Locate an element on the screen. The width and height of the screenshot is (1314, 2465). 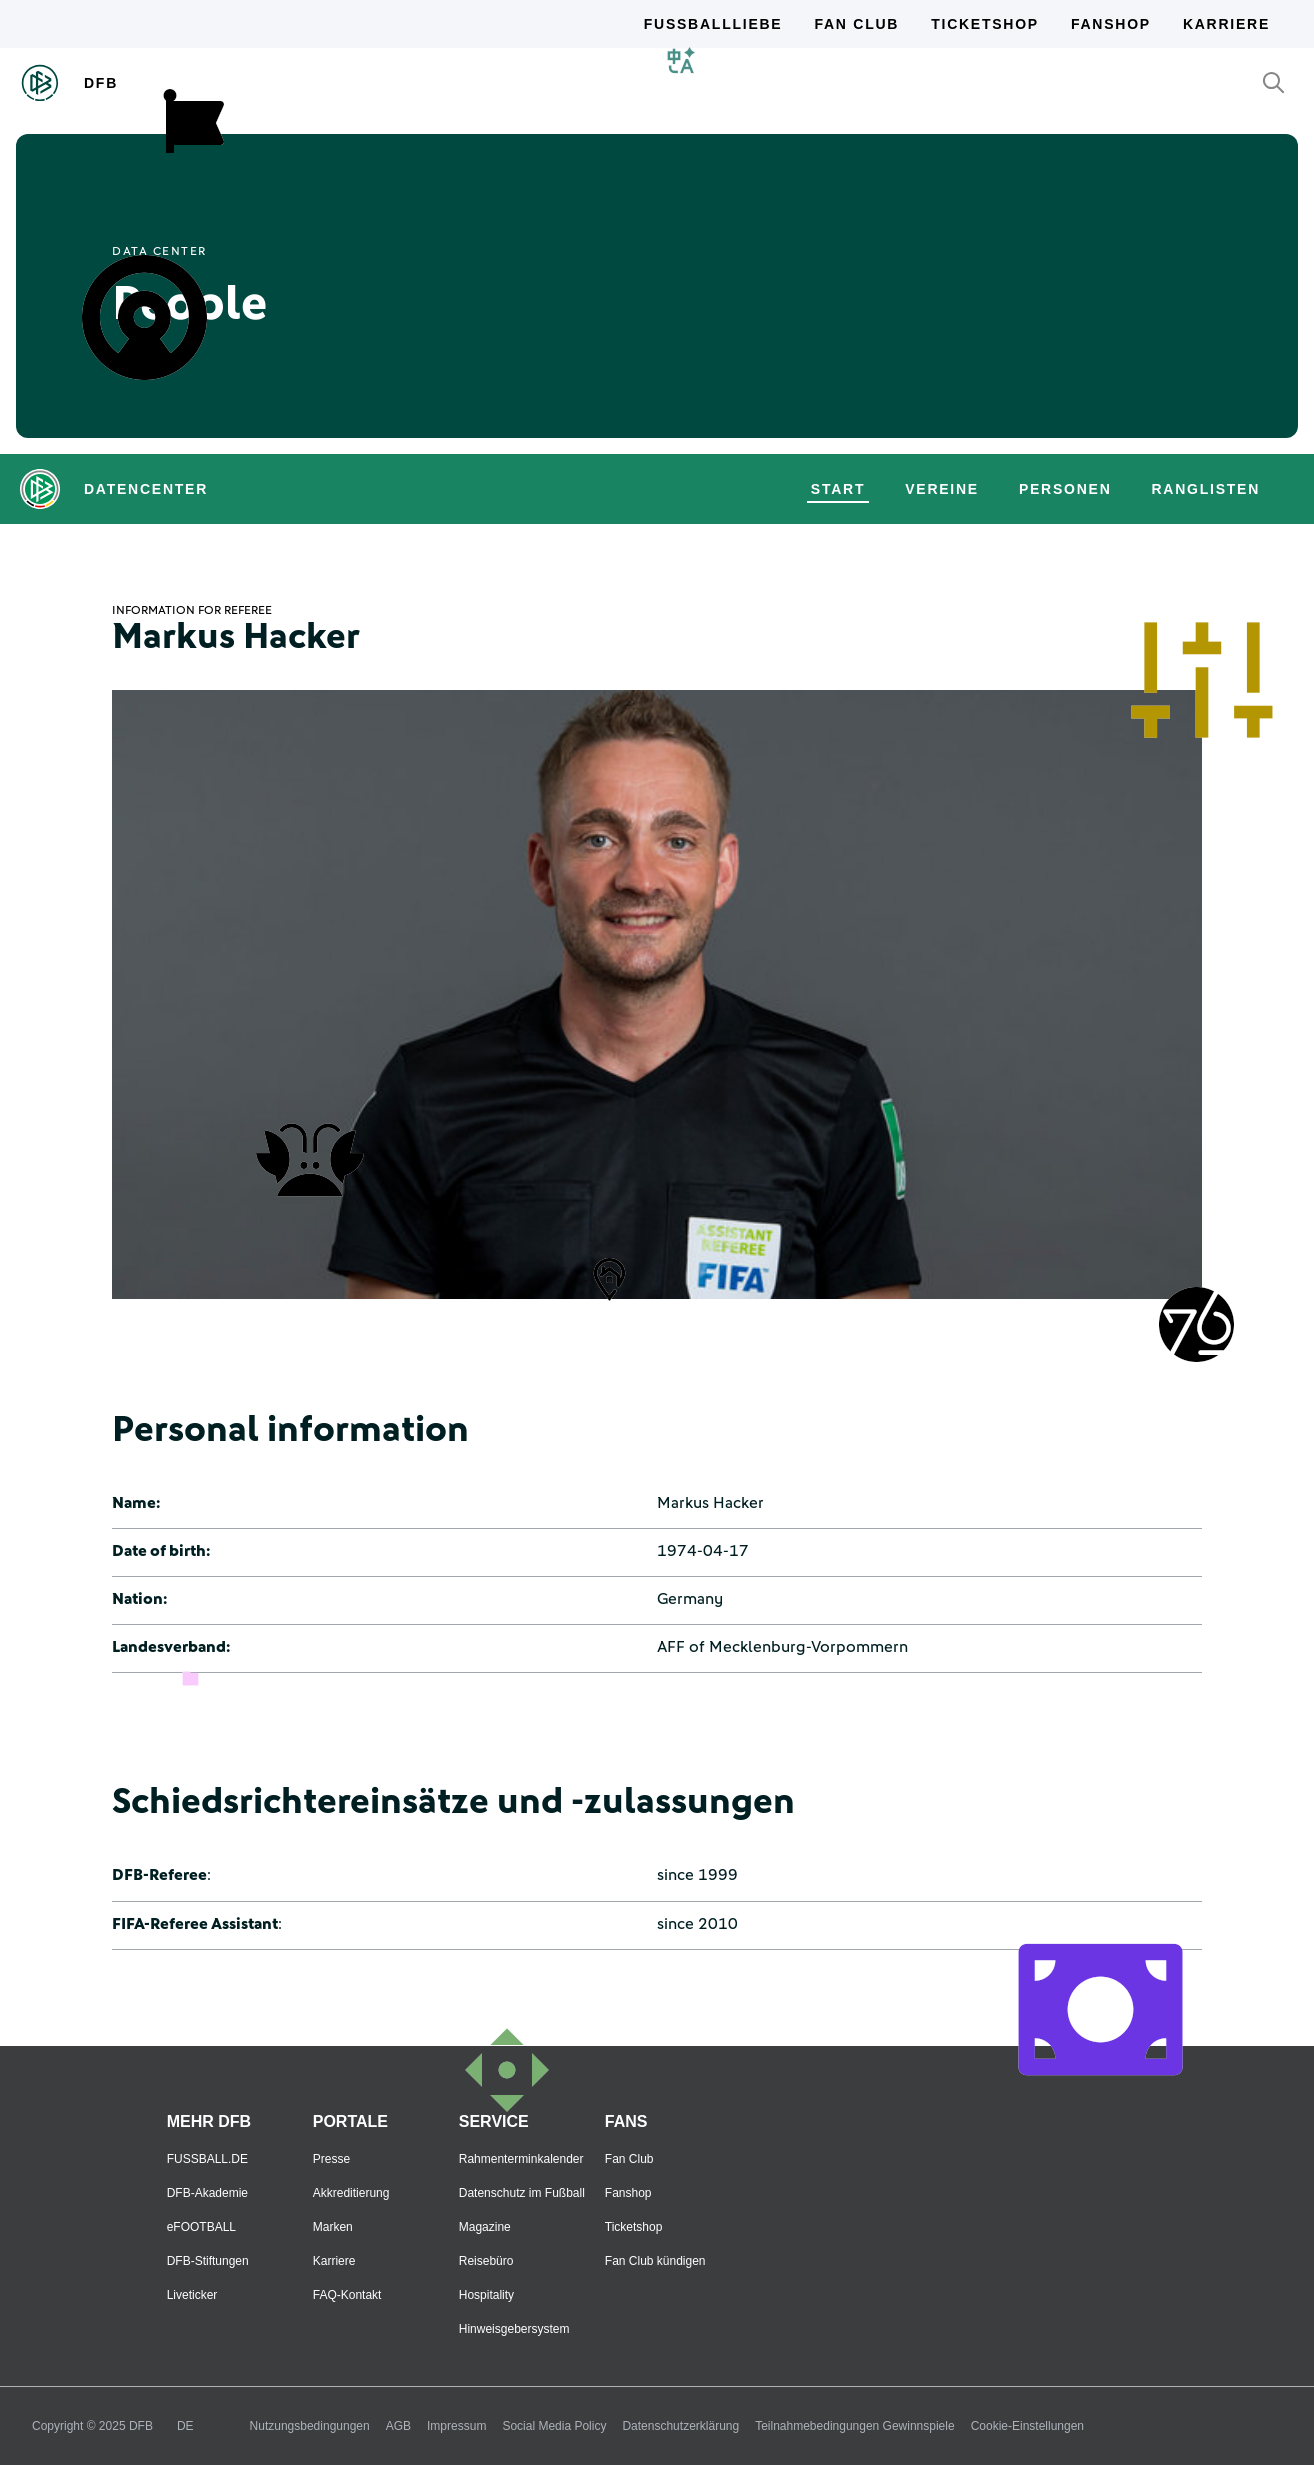
font awesome brand logo is located at coordinates (194, 121).